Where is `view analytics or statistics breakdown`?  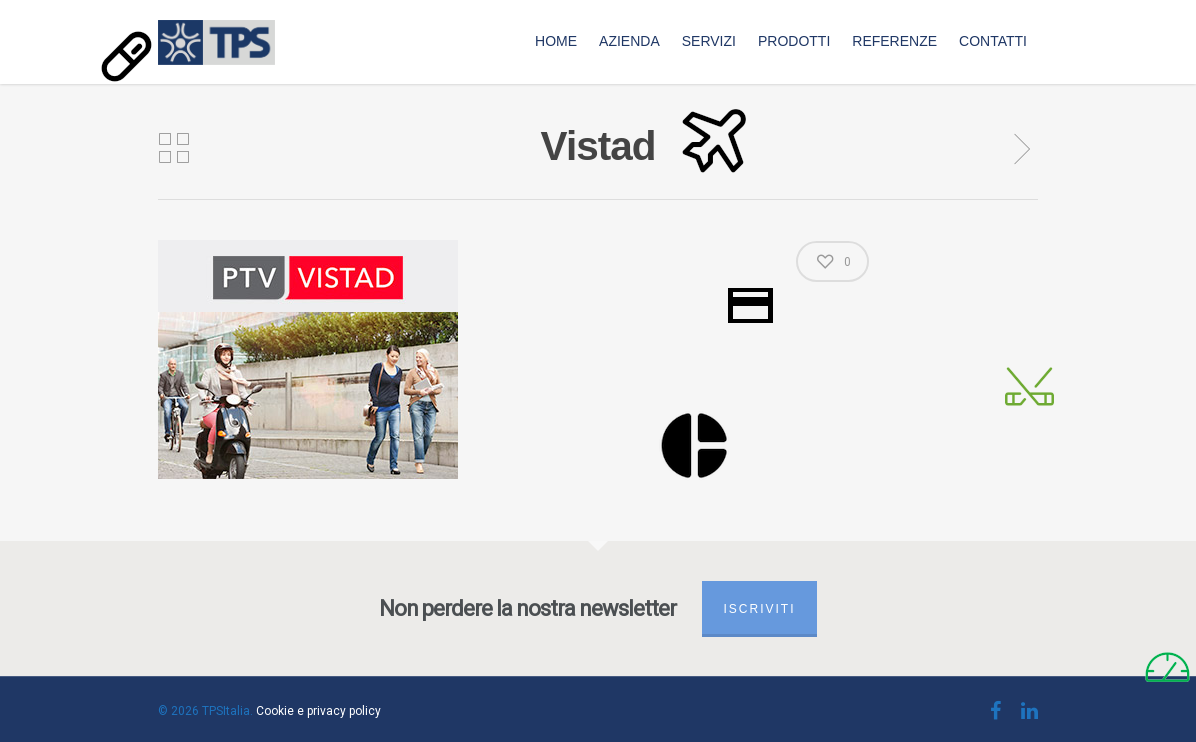
view analytics or statistics breakdown is located at coordinates (694, 445).